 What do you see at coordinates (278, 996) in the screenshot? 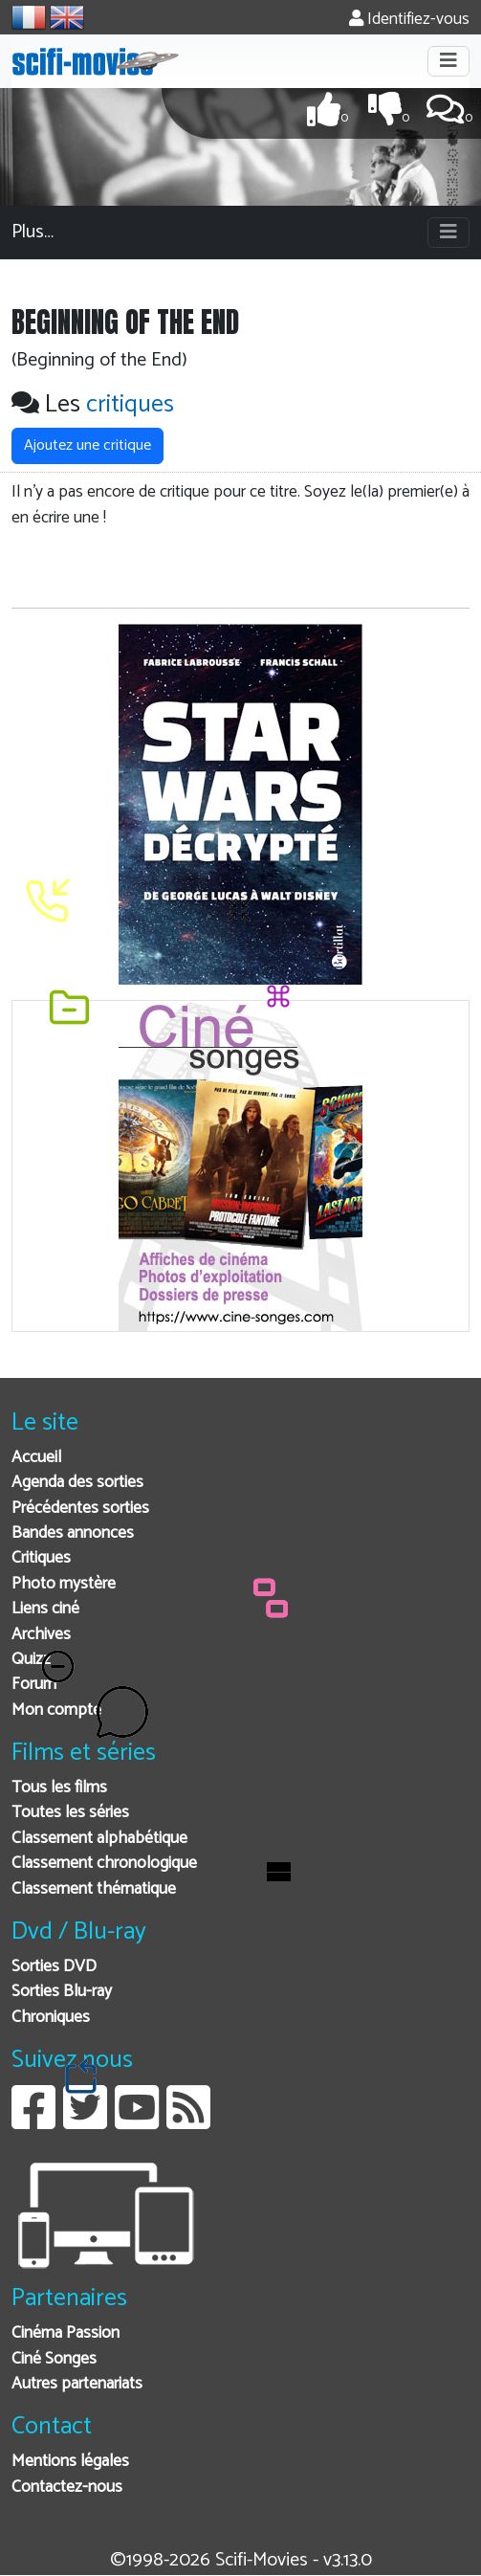
I see `command key modifier for keyboard shortcuts` at bounding box center [278, 996].